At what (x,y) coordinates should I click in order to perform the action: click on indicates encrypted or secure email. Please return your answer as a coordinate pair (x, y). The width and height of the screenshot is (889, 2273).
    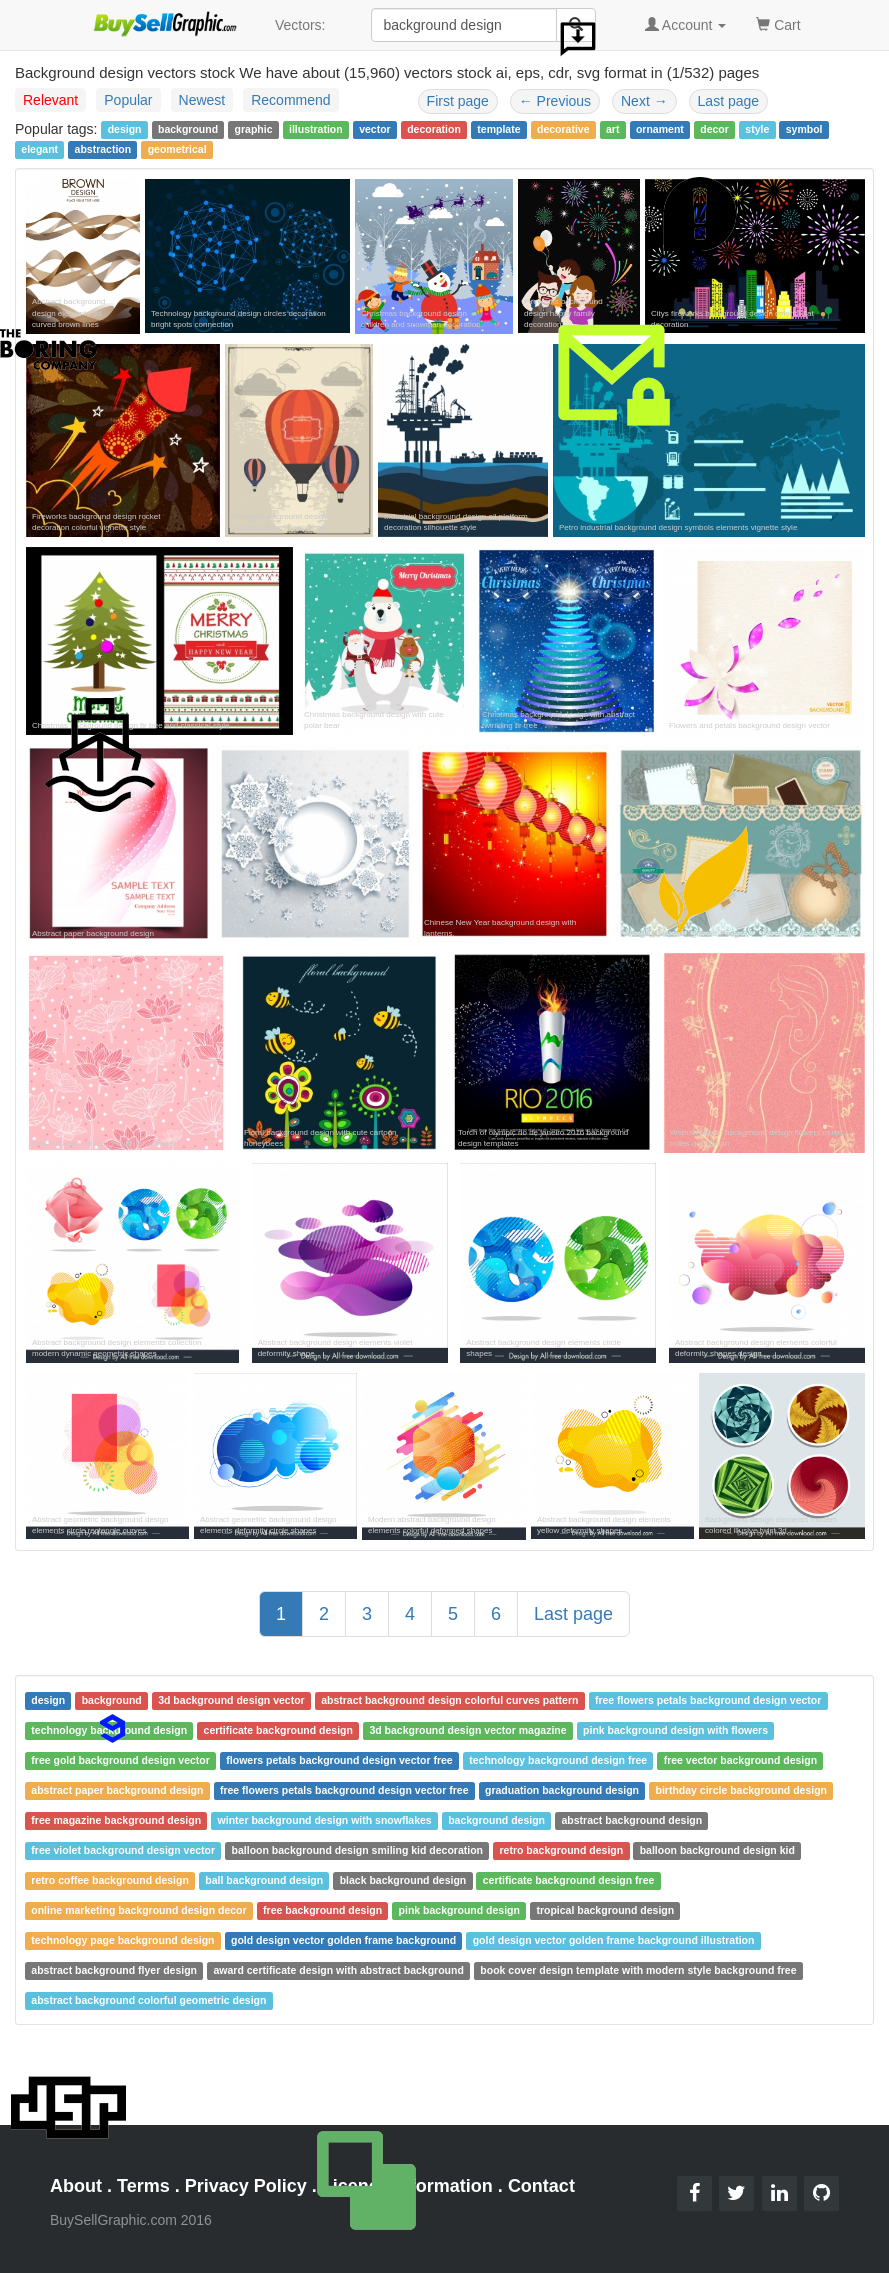
    Looking at the image, I should click on (611, 372).